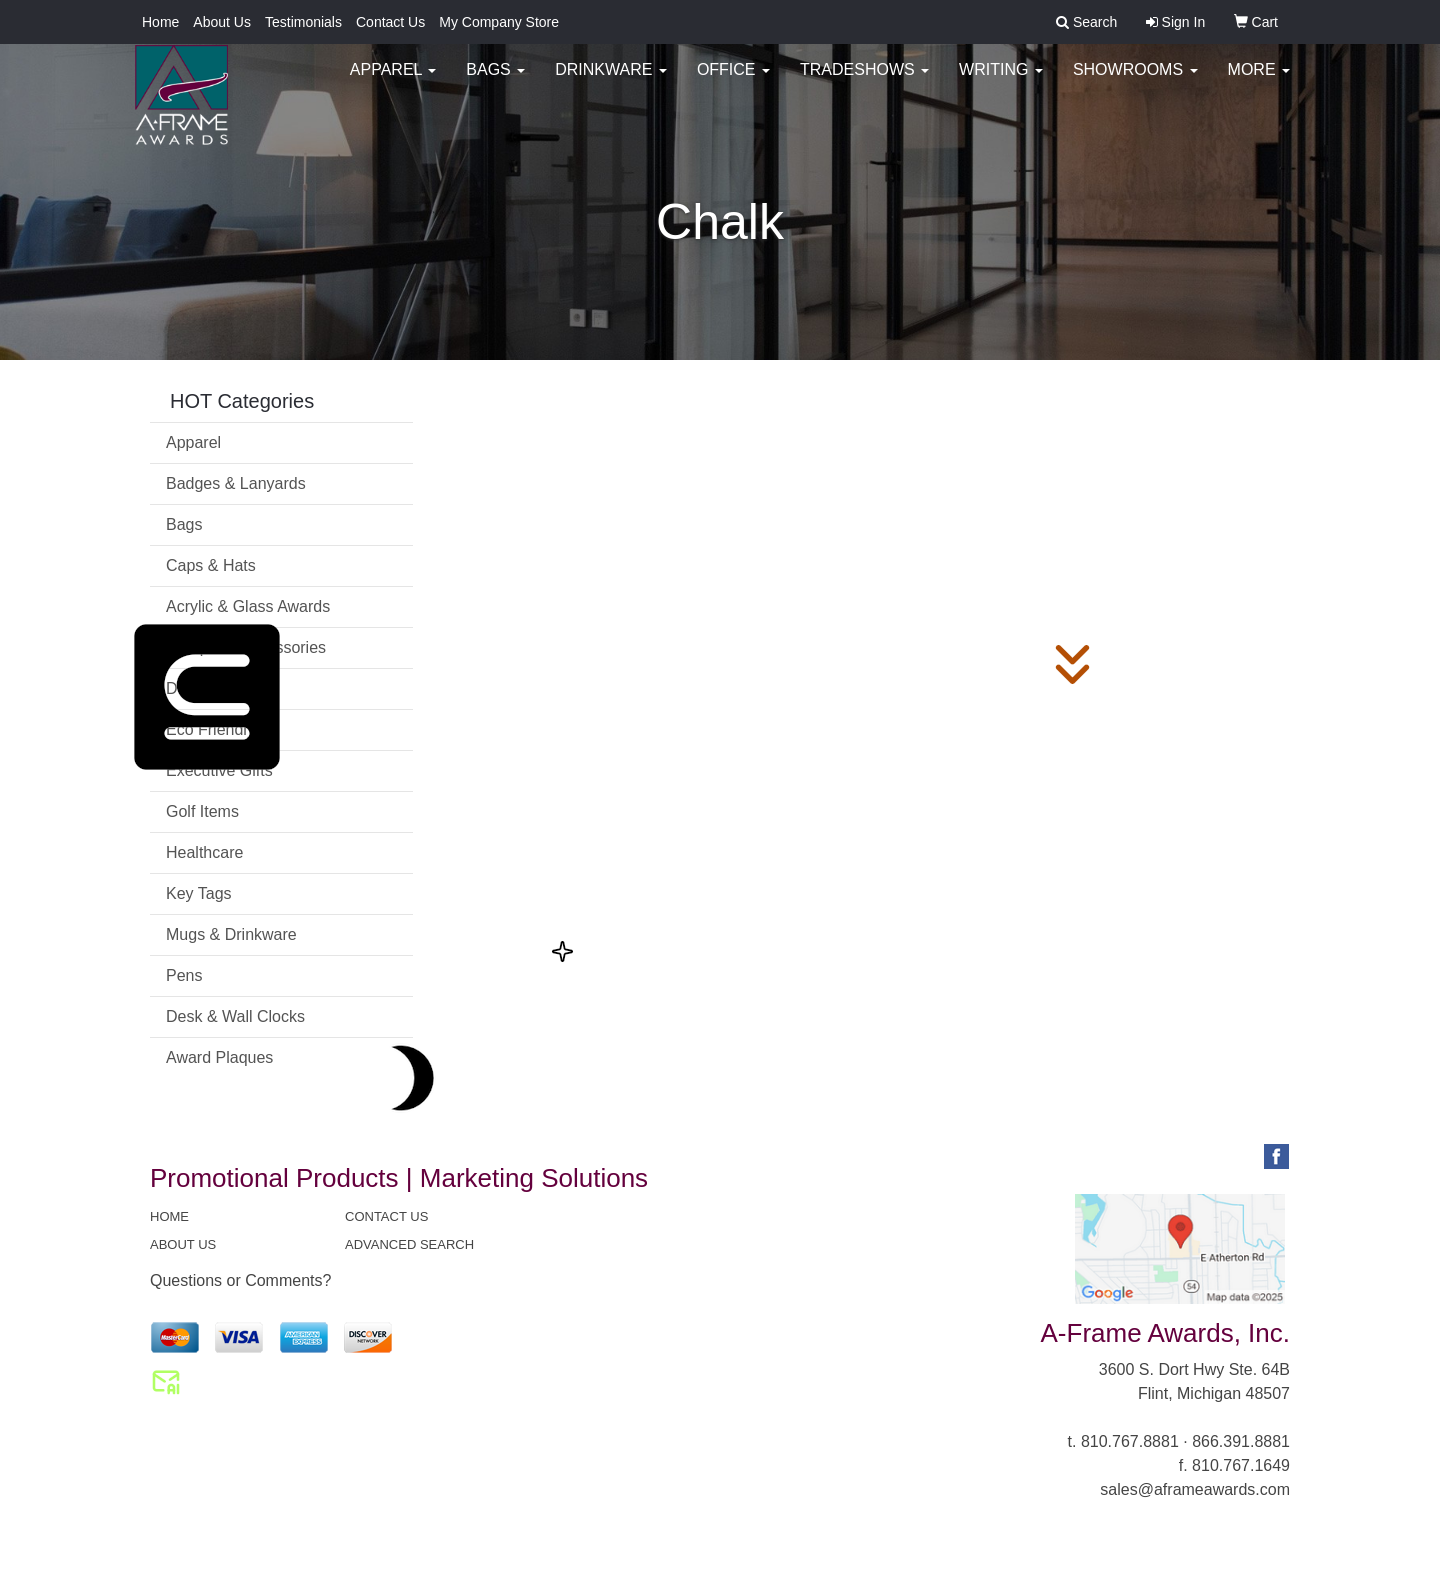  Describe the element at coordinates (562, 951) in the screenshot. I see `indicates AI-generated or enhanced content` at that location.